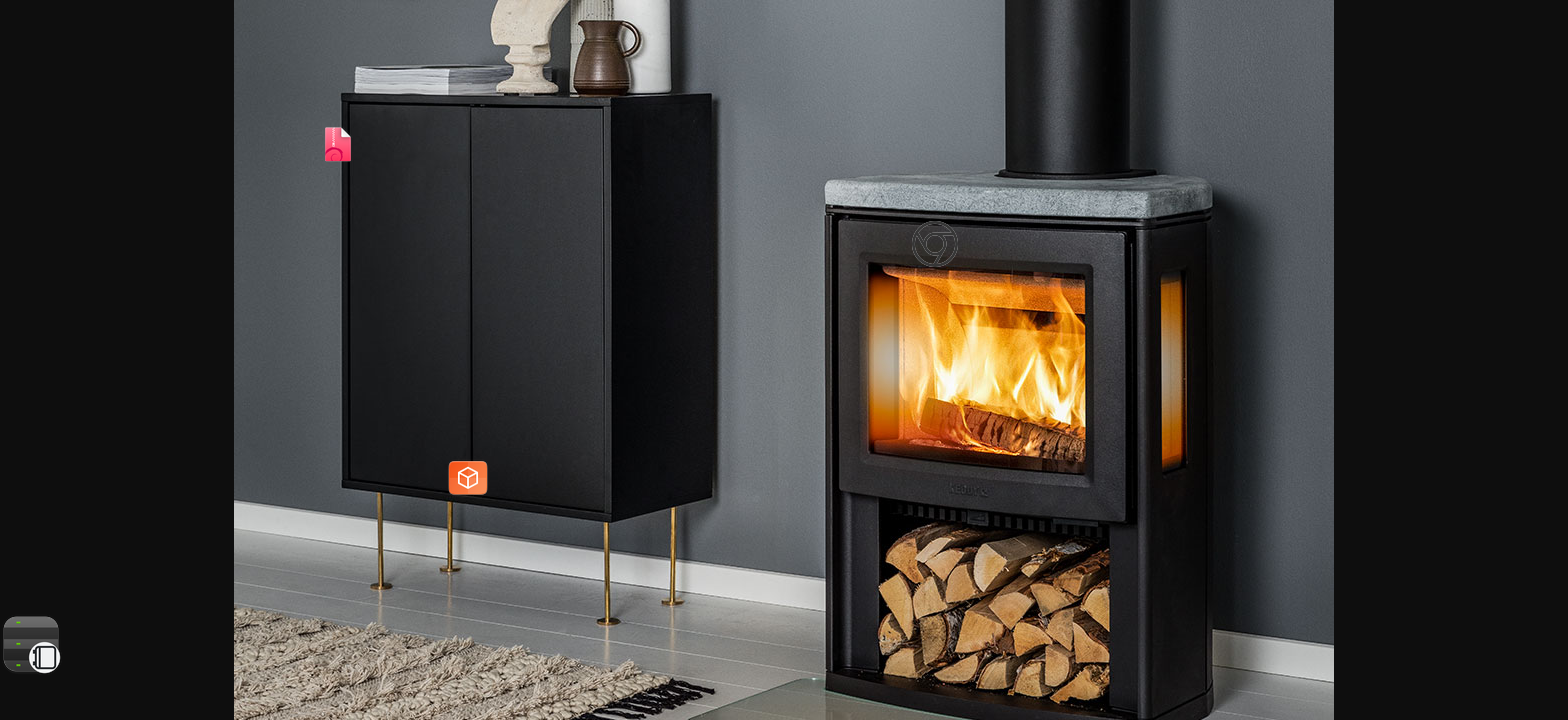 The image size is (1568, 720). I want to click on a debian software package file, so click(338, 145).